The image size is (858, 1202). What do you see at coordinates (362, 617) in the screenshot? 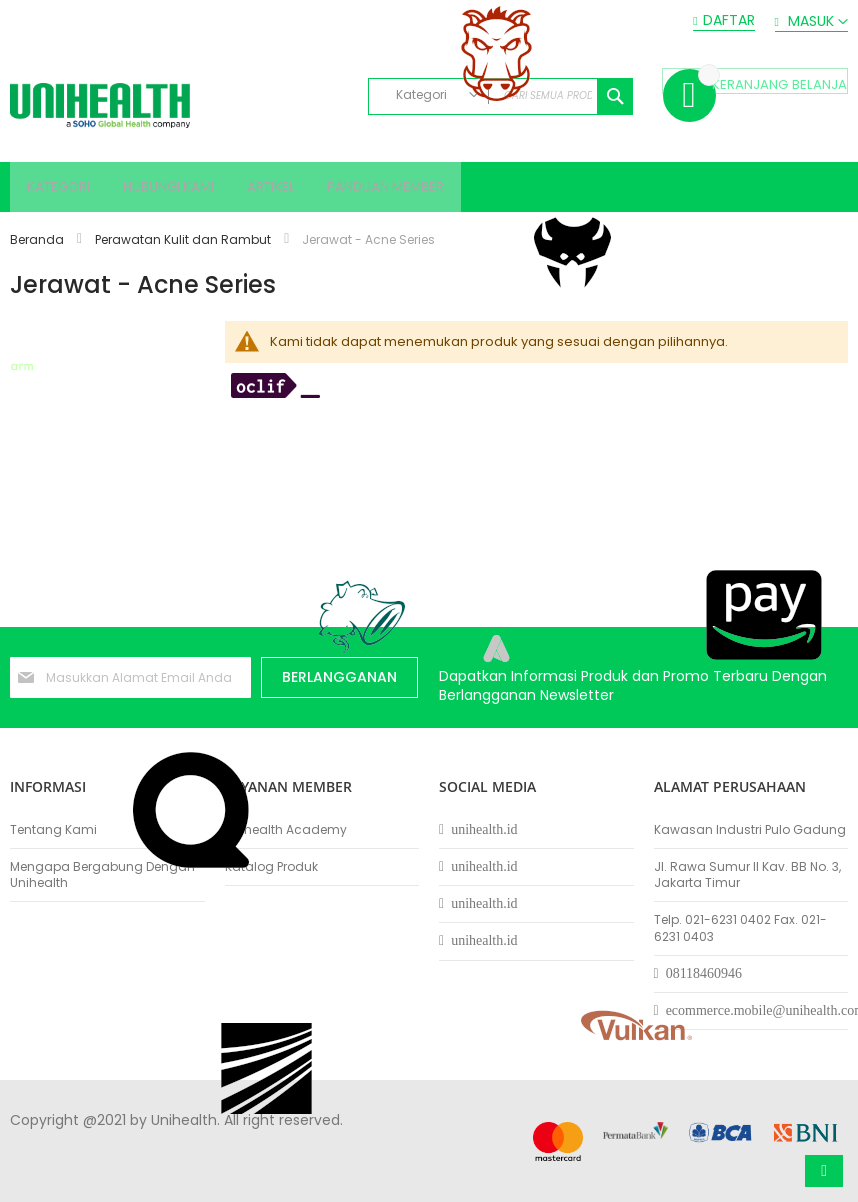
I see `snort network intrusion detection system logo` at bounding box center [362, 617].